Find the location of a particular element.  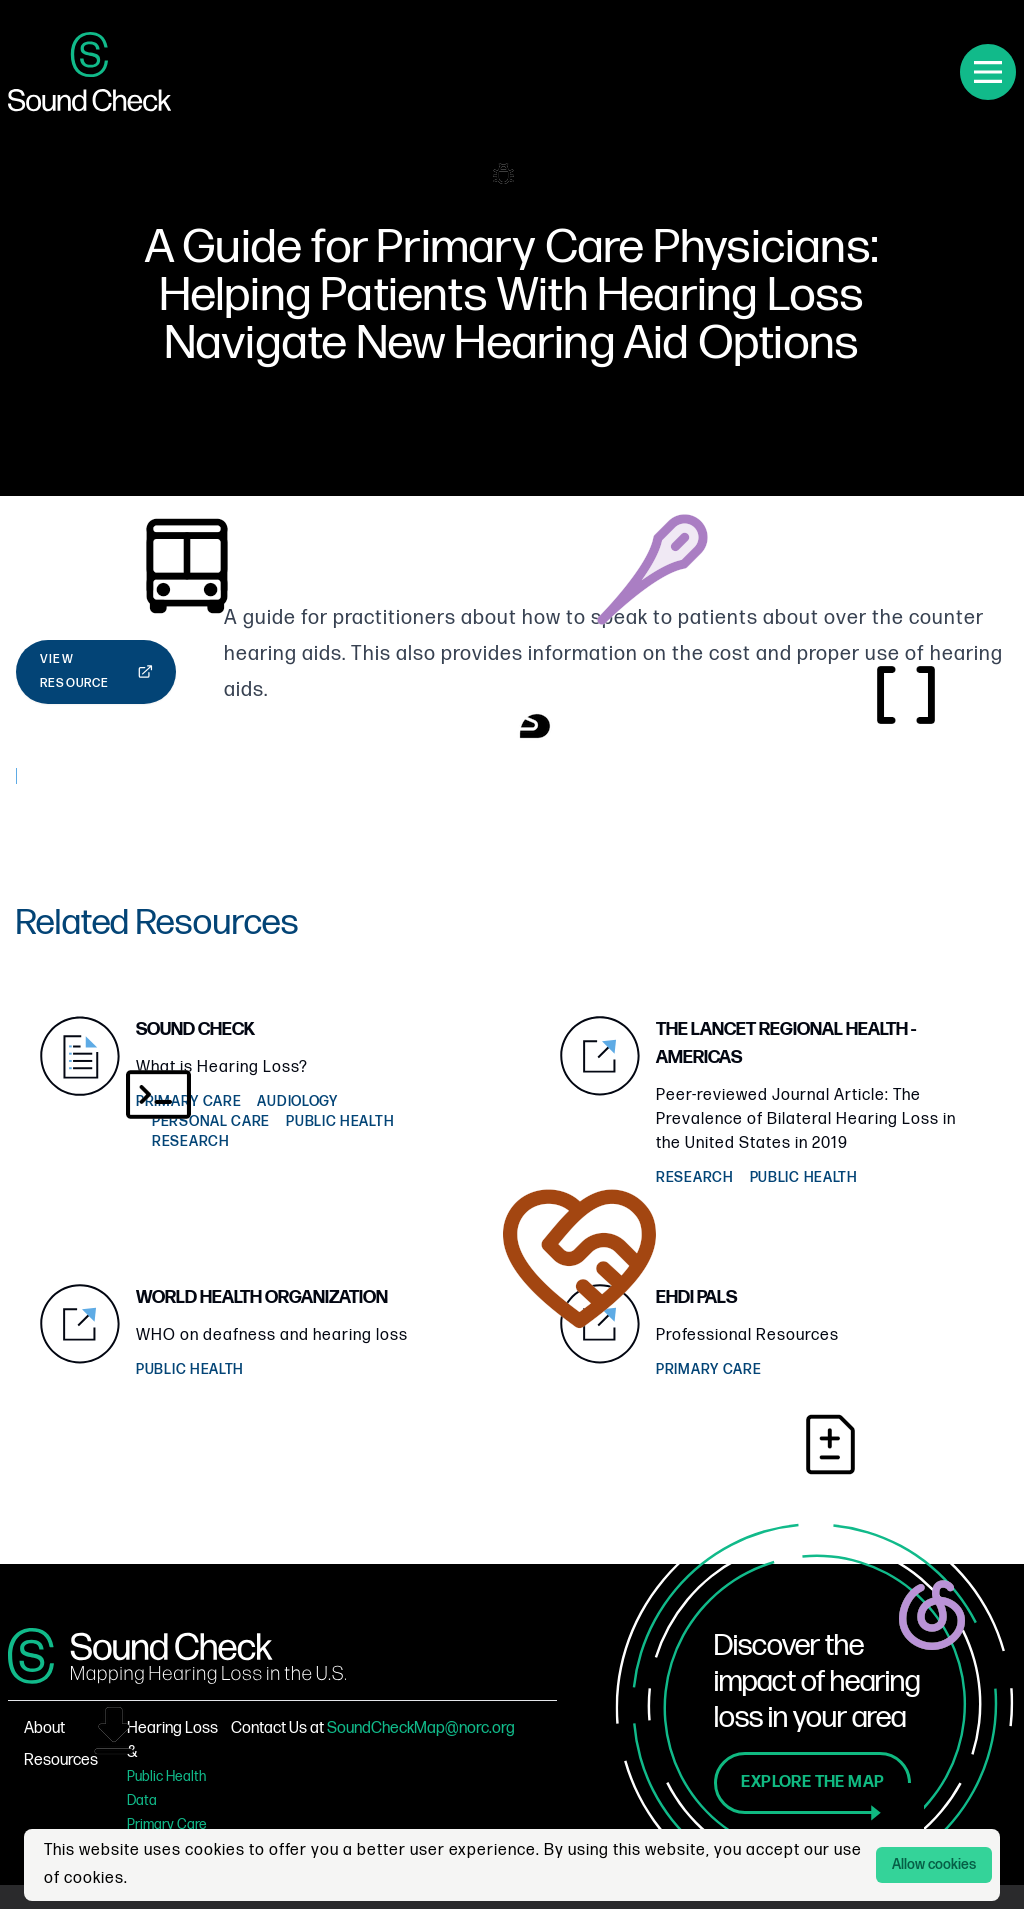

open NetEase Music app is located at coordinates (932, 1617).